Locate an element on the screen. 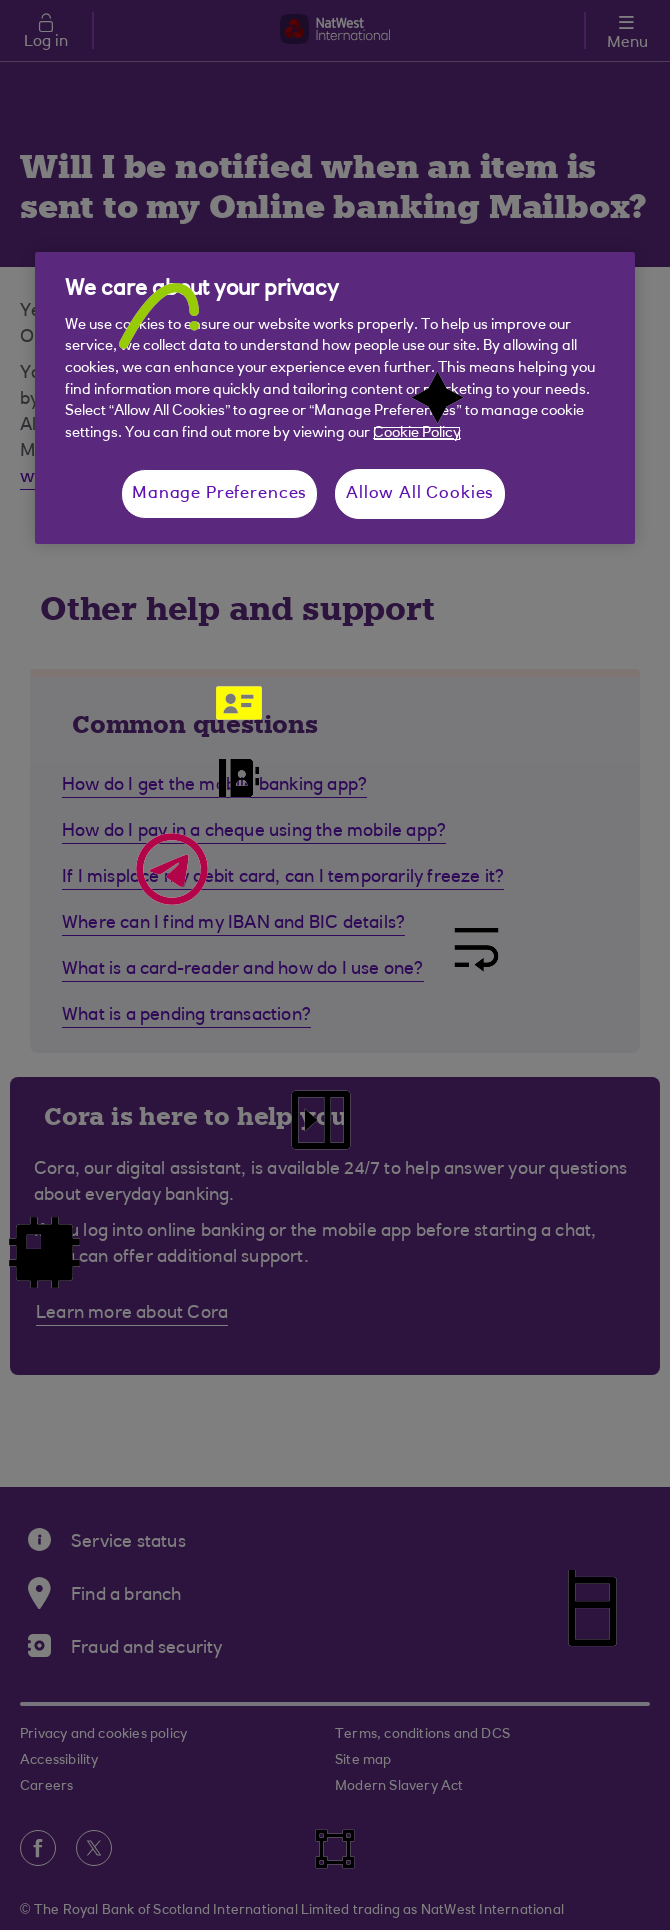 The height and width of the screenshot is (1930, 670). toggle text wrapping in editor is located at coordinates (476, 947).